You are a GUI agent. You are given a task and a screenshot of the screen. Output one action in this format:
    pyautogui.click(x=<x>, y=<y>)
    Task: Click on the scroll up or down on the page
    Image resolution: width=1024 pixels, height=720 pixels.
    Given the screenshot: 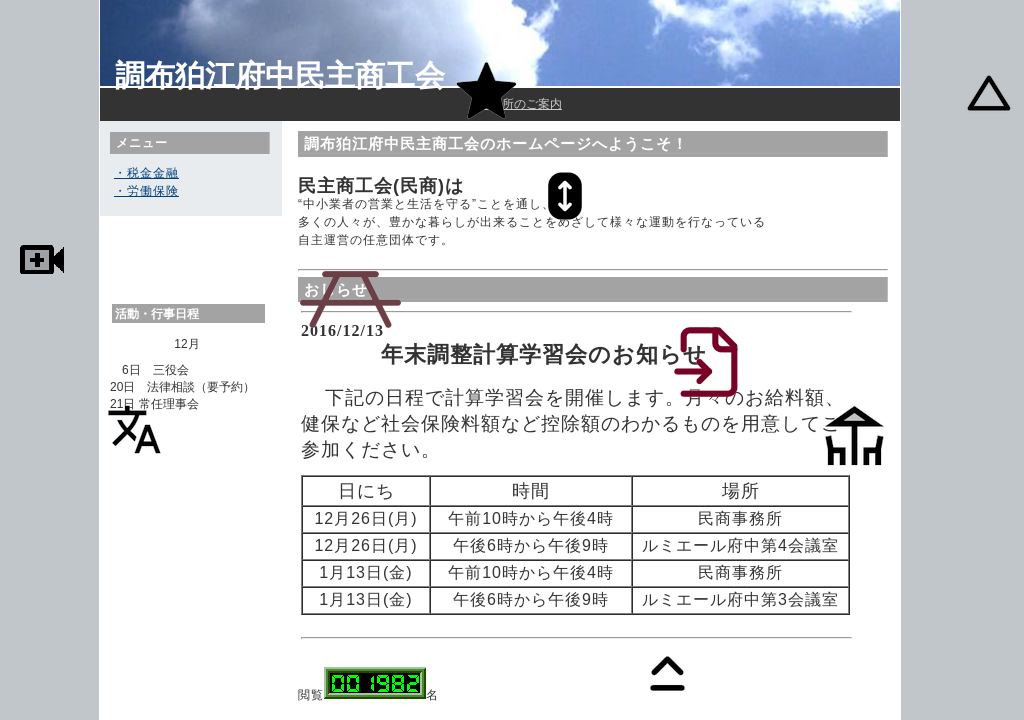 What is the action you would take?
    pyautogui.click(x=565, y=196)
    